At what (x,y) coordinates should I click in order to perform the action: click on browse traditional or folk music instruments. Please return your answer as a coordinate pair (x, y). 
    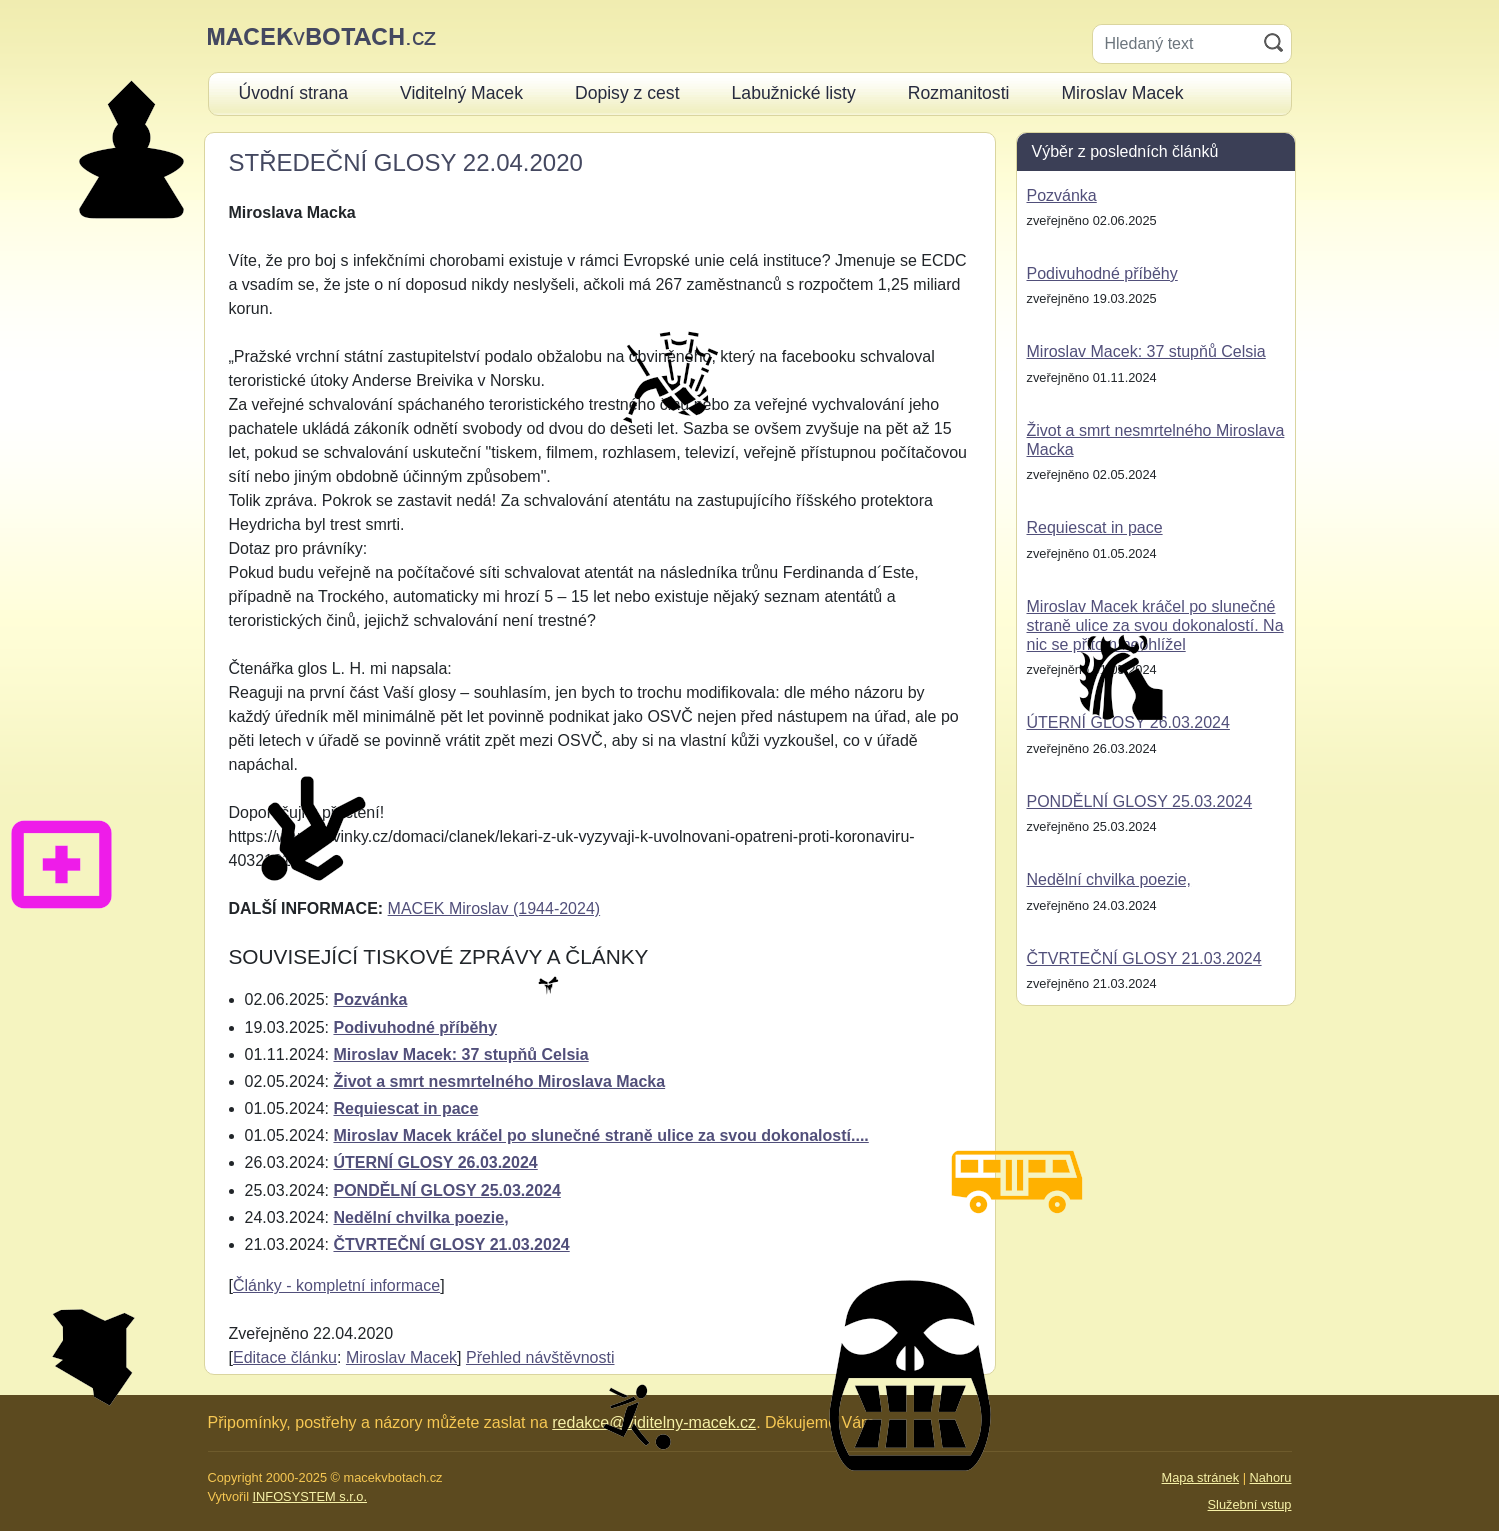
    Looking at the image, I should click on (670, 377).